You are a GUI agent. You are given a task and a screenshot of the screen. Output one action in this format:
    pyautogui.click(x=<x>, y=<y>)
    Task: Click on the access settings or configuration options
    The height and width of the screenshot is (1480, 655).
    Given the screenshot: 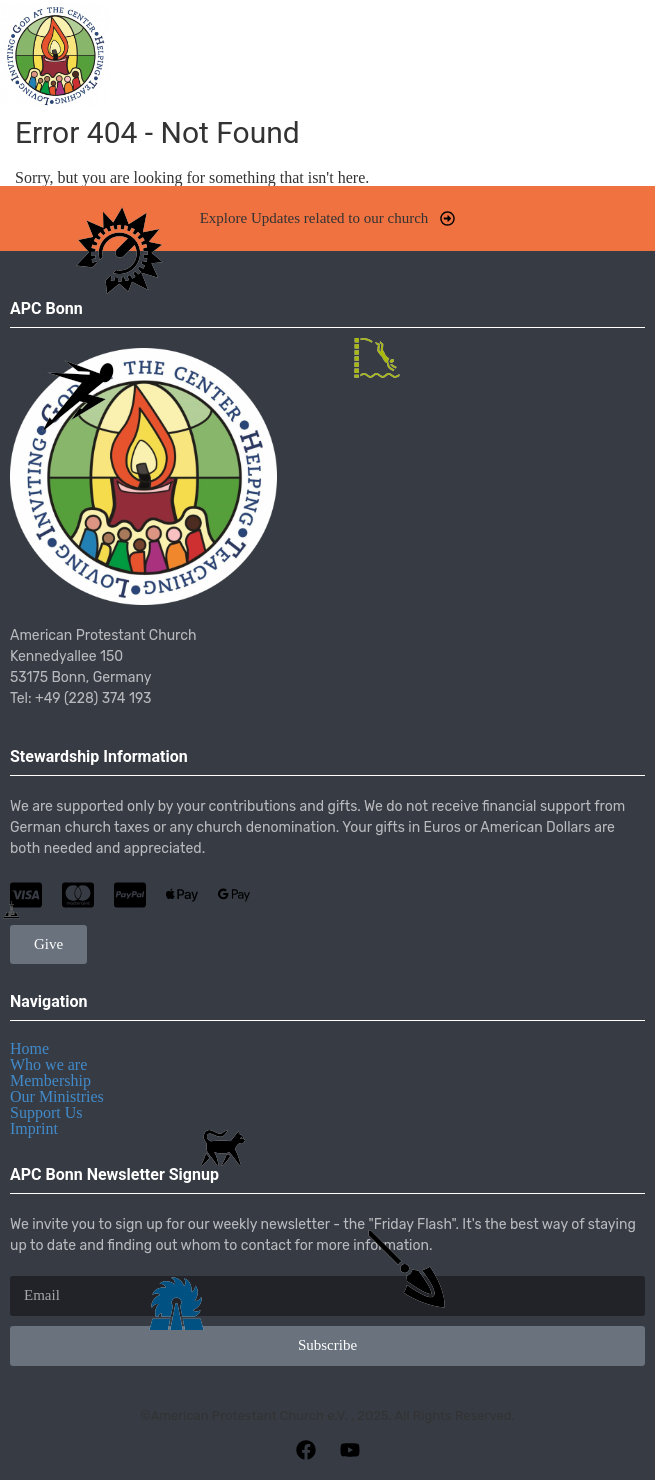 What is the action you would take?
    pyautogui.click(x=119, y=250)
    